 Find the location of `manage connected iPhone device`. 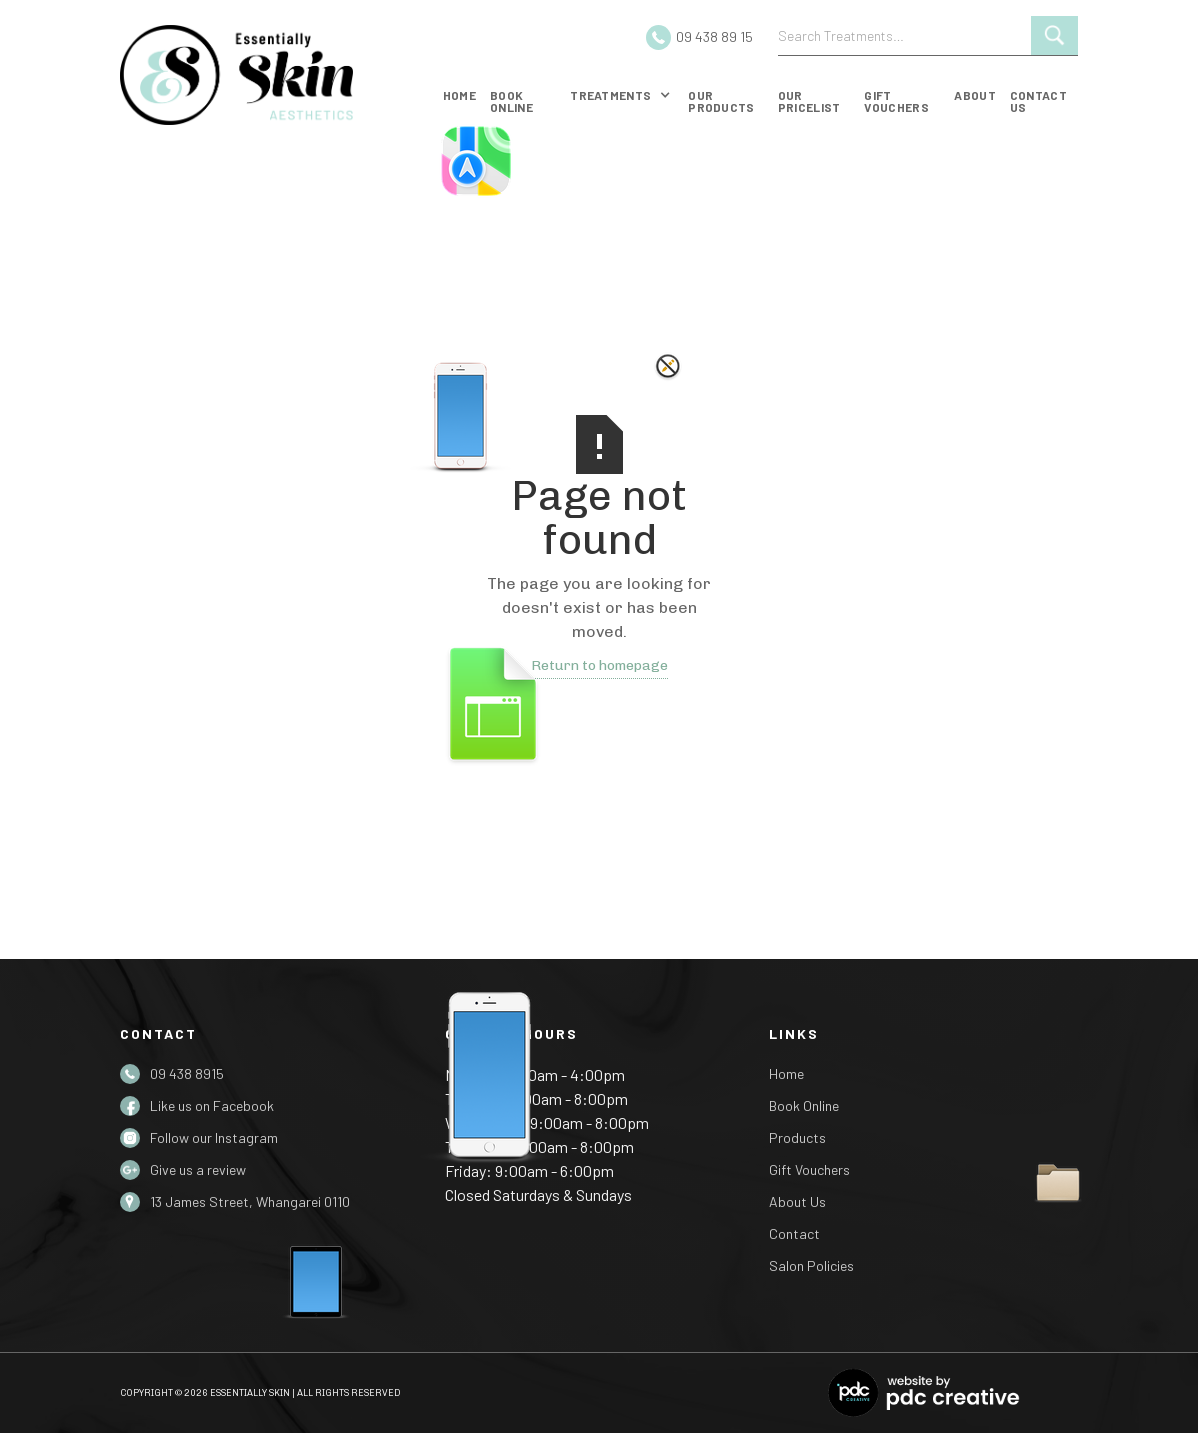

manage connected iPhone device is located at coordinates (460, 417).